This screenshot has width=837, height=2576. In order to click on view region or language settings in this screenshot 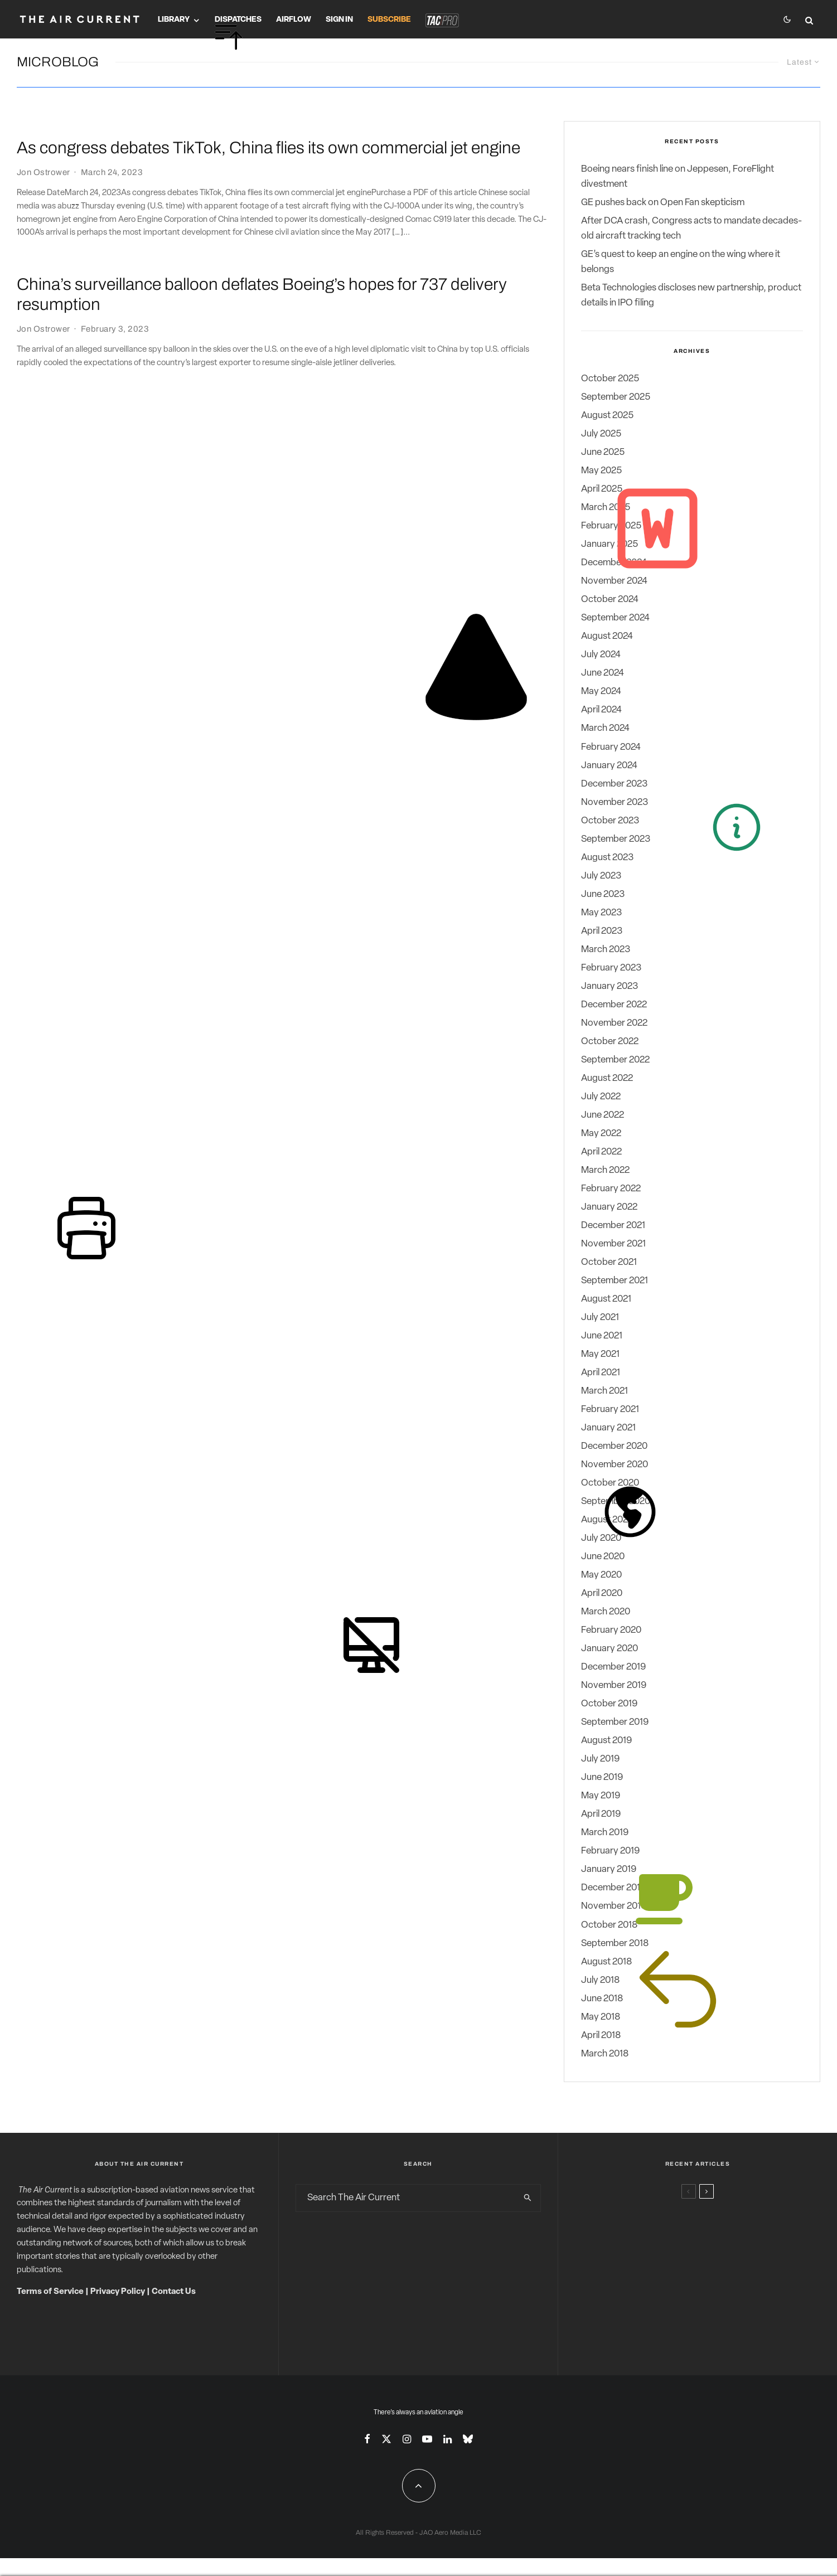, I will do `click(630, 1512)`.